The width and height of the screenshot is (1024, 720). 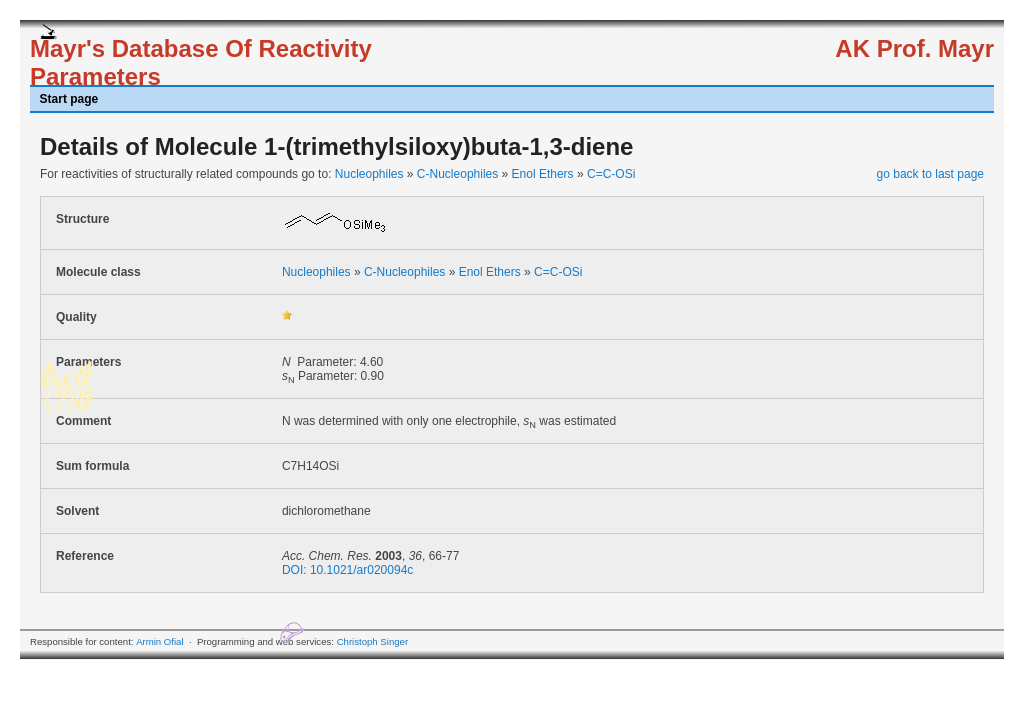 What do you see at coordinates (292, 633) in the screenshot?
I see `browse meat or protein food options` at bounding box center [292, 633].